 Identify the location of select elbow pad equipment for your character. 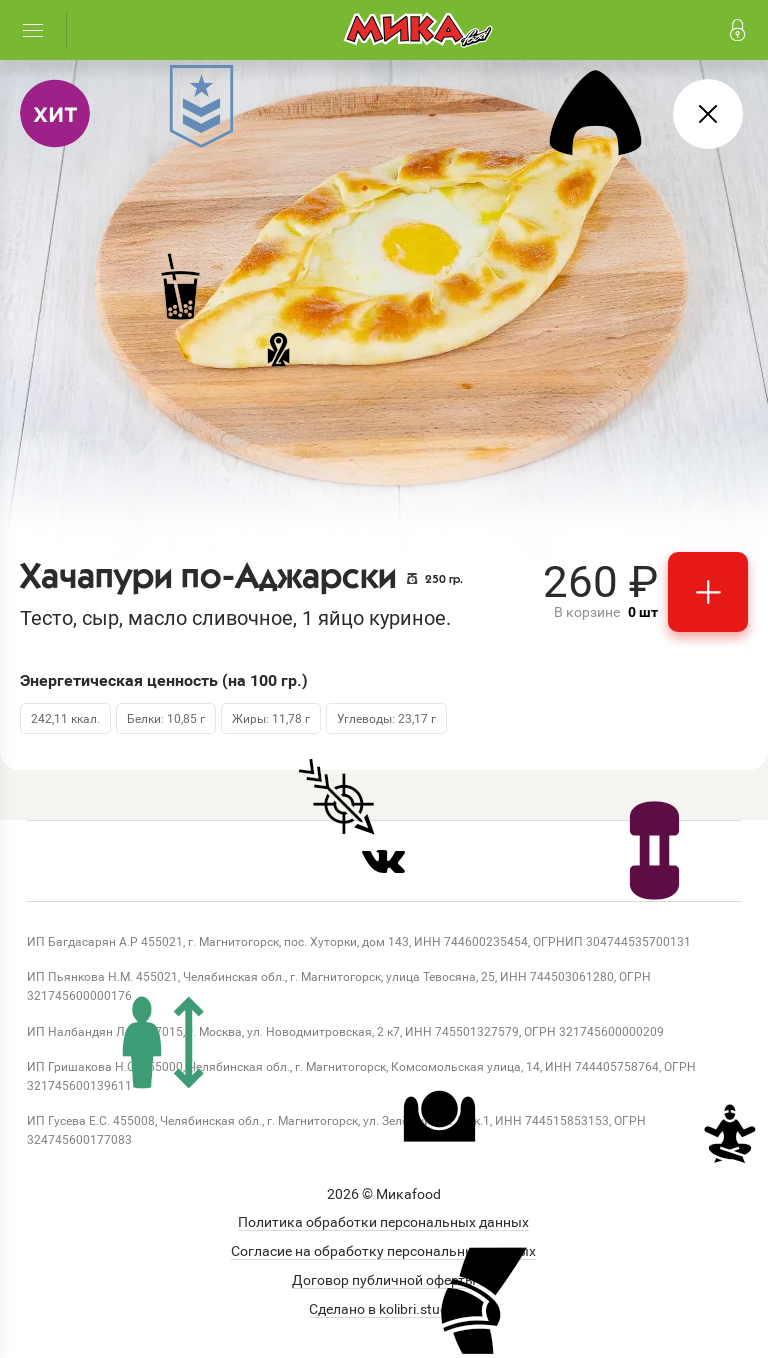
(474, 1300).